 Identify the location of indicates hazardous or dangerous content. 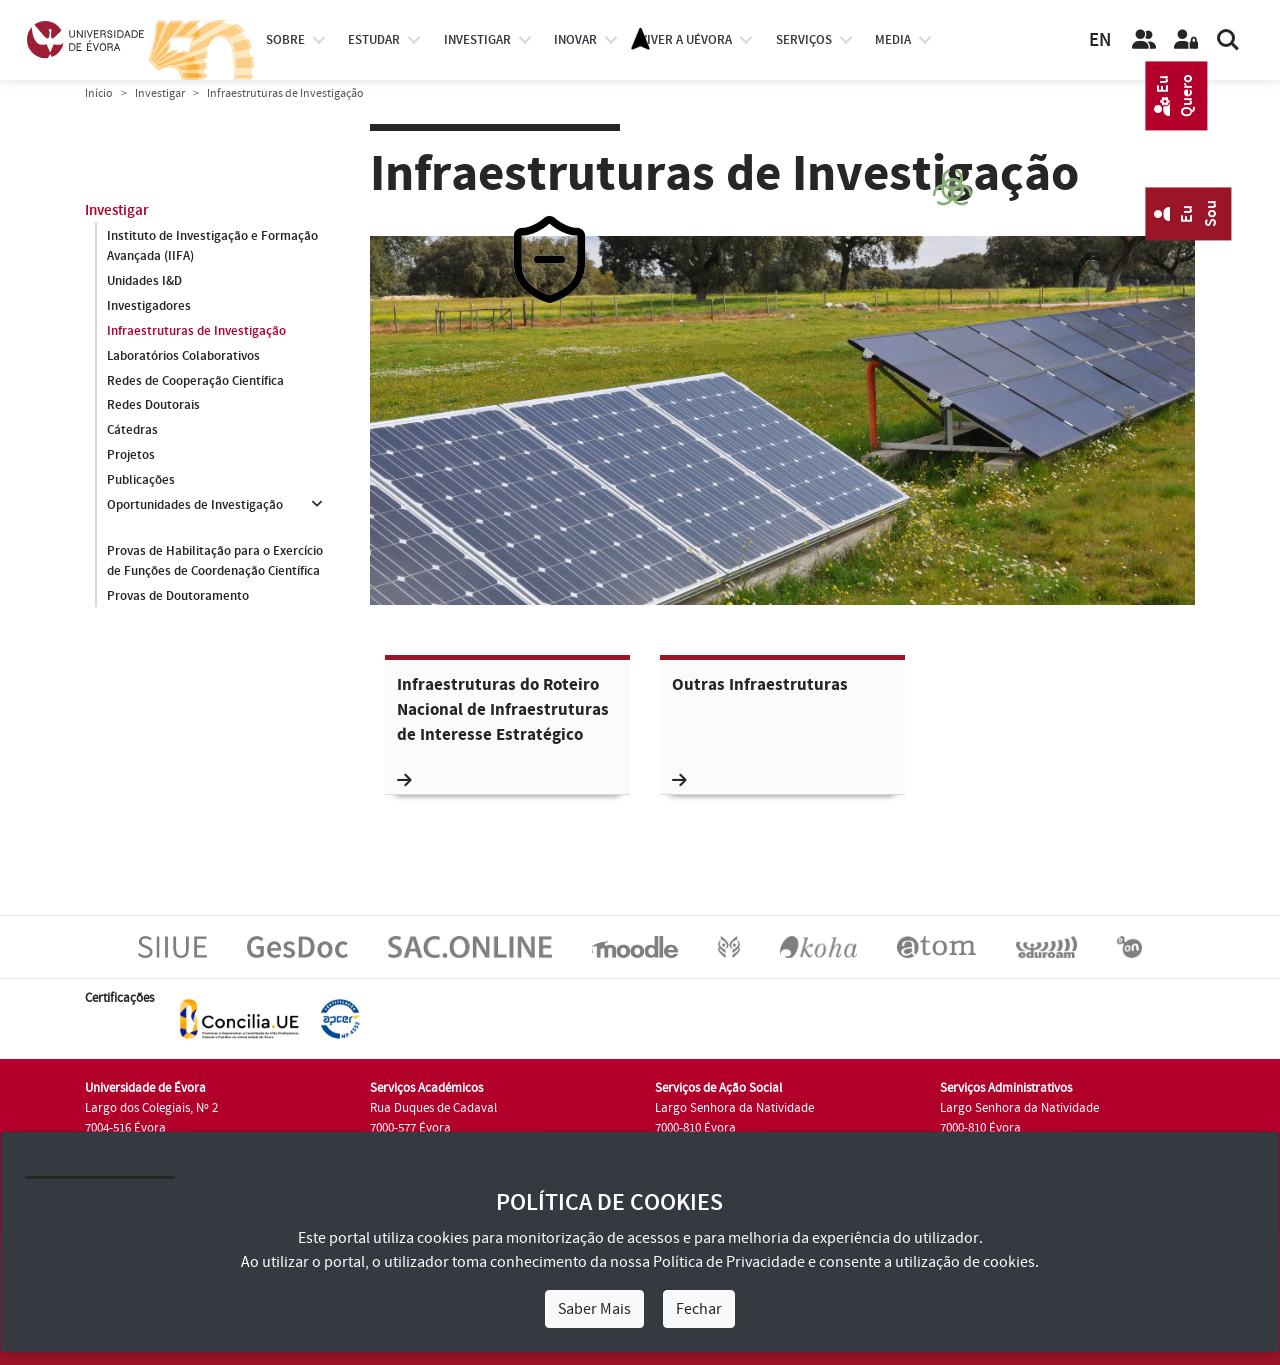
(952, 188).